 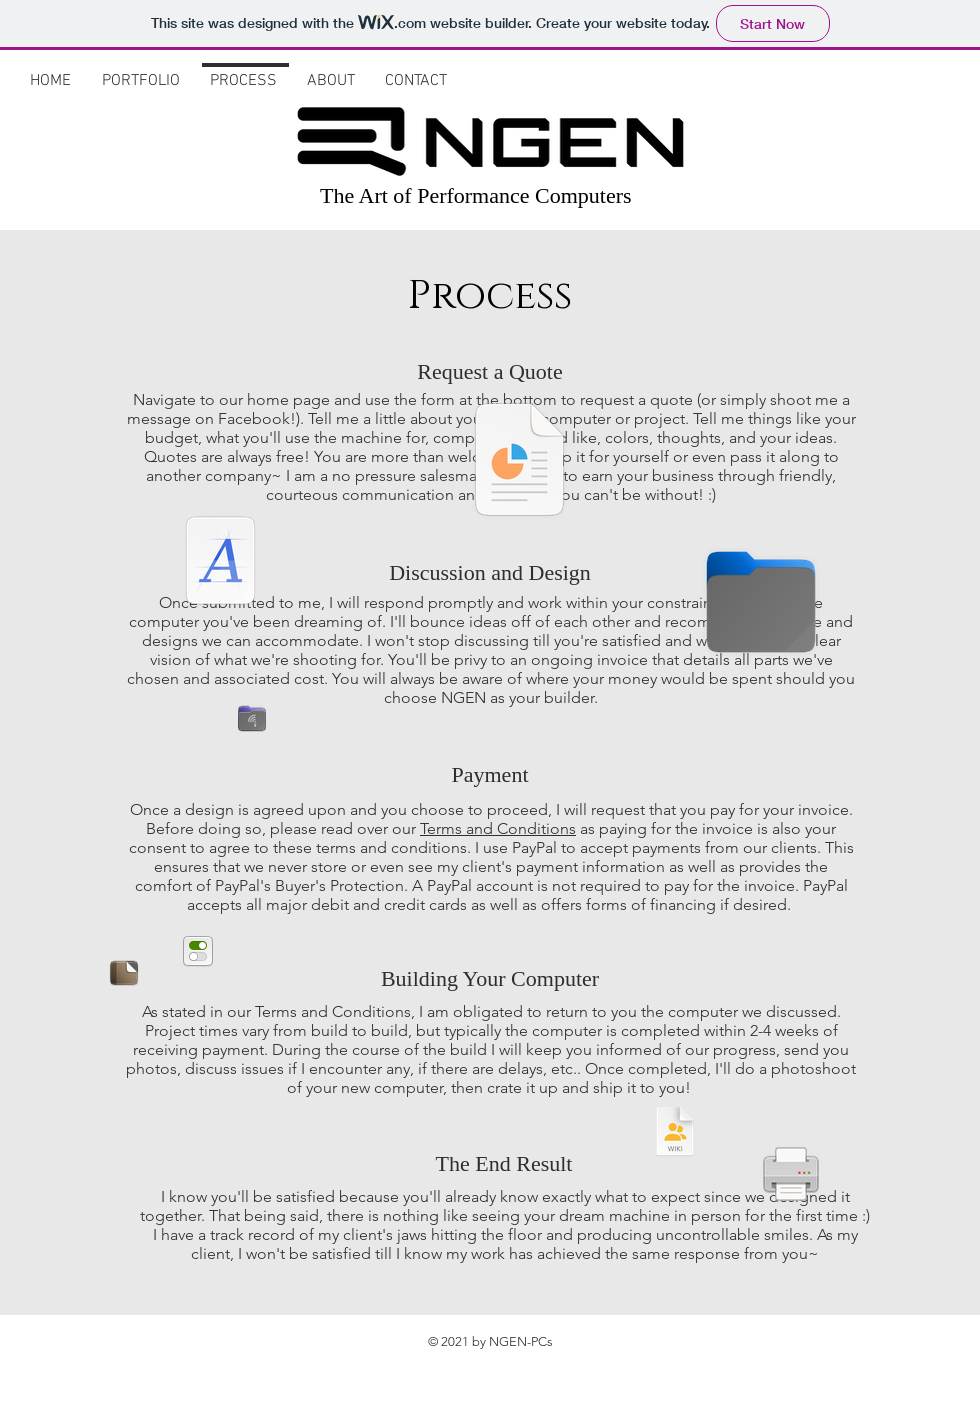 What do you see at coordinates (761, 602) in the screenshot?
I see `open a folder to view its contents` at bounding box center [761, 602].